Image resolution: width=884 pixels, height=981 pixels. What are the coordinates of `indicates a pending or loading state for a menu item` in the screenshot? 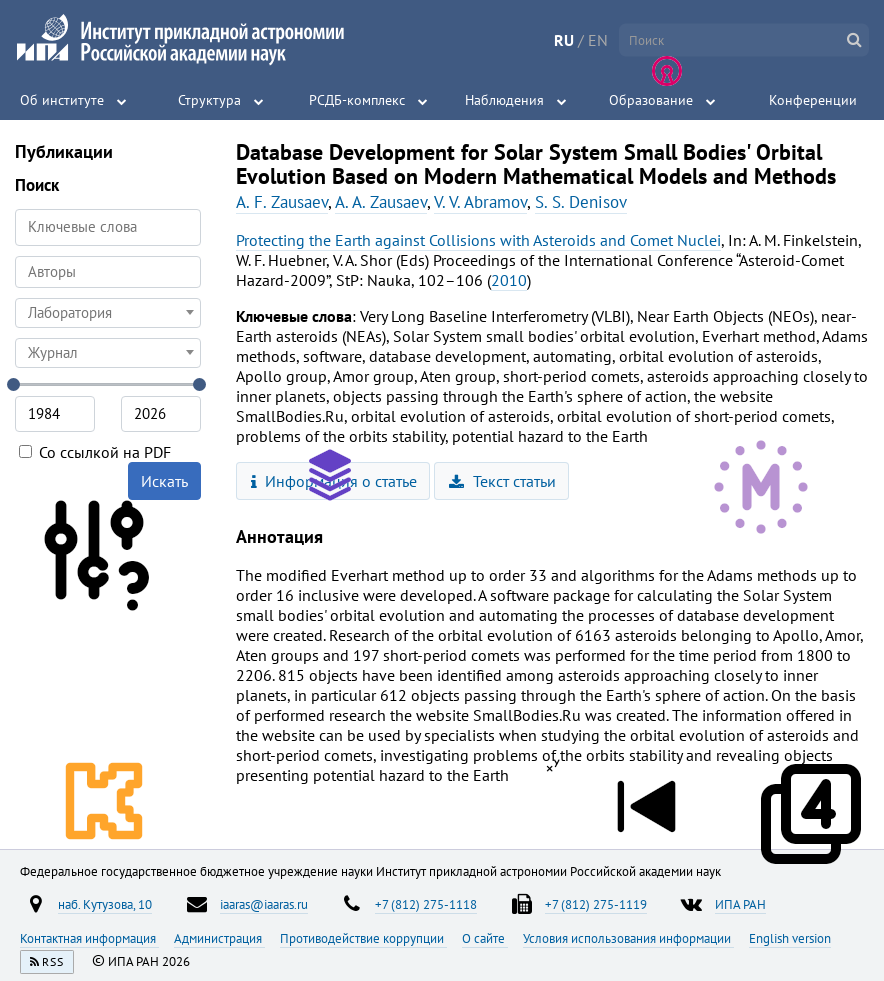 It's located at (761, 487).